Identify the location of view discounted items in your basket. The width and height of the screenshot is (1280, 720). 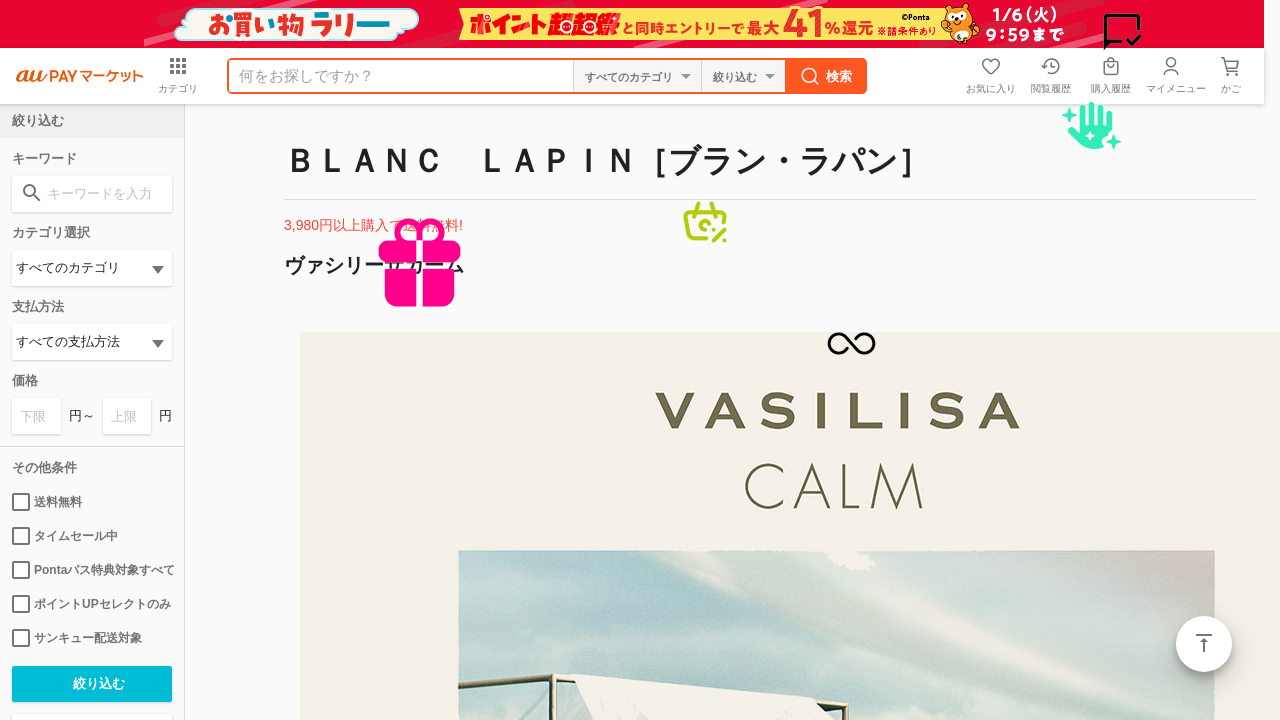
(705, 221).